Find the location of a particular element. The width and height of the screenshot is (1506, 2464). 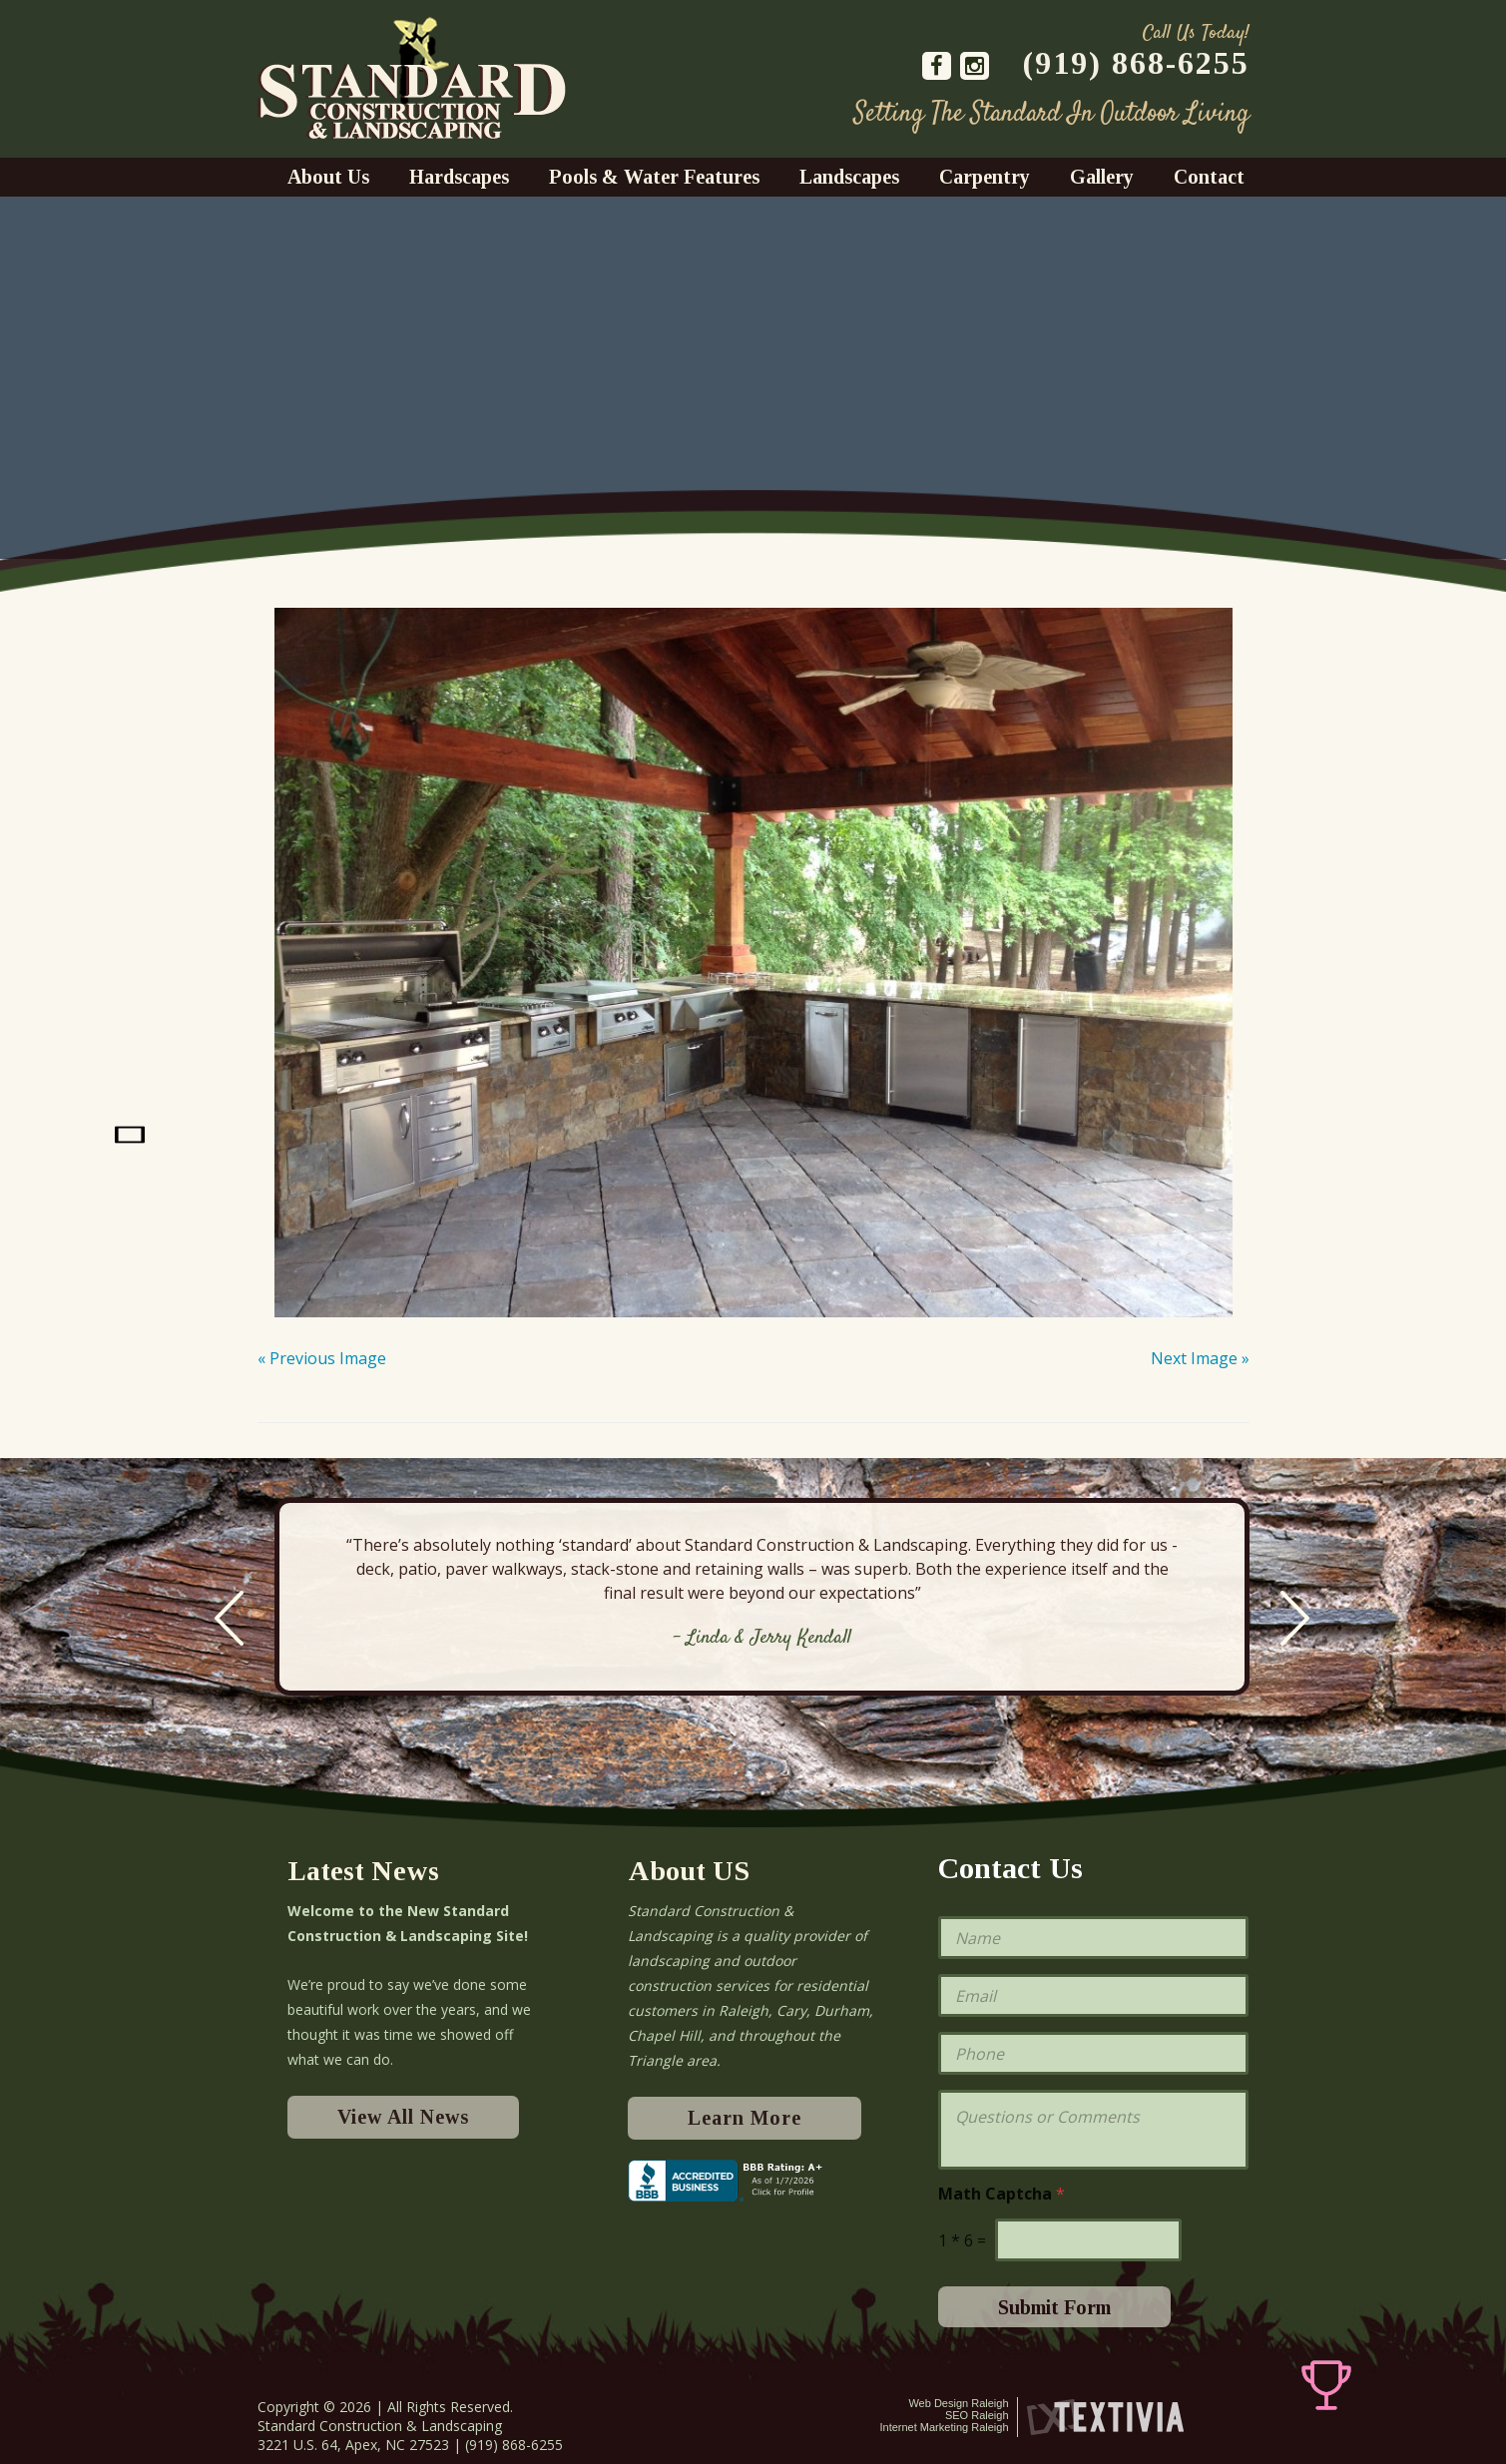

view achievements or awards is located at coordinates (1326, 2385).